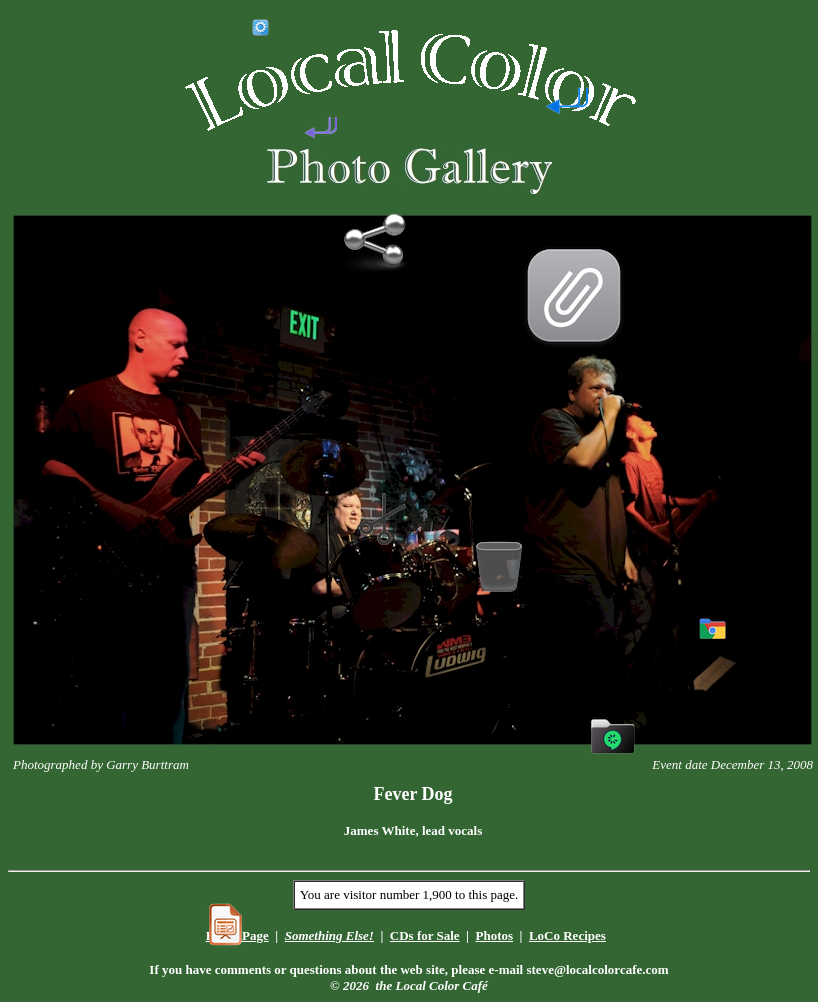 The height and width of the screenshot is (1002, 818). I want to click on libreoffice impress presentation file, so click(225, 924).